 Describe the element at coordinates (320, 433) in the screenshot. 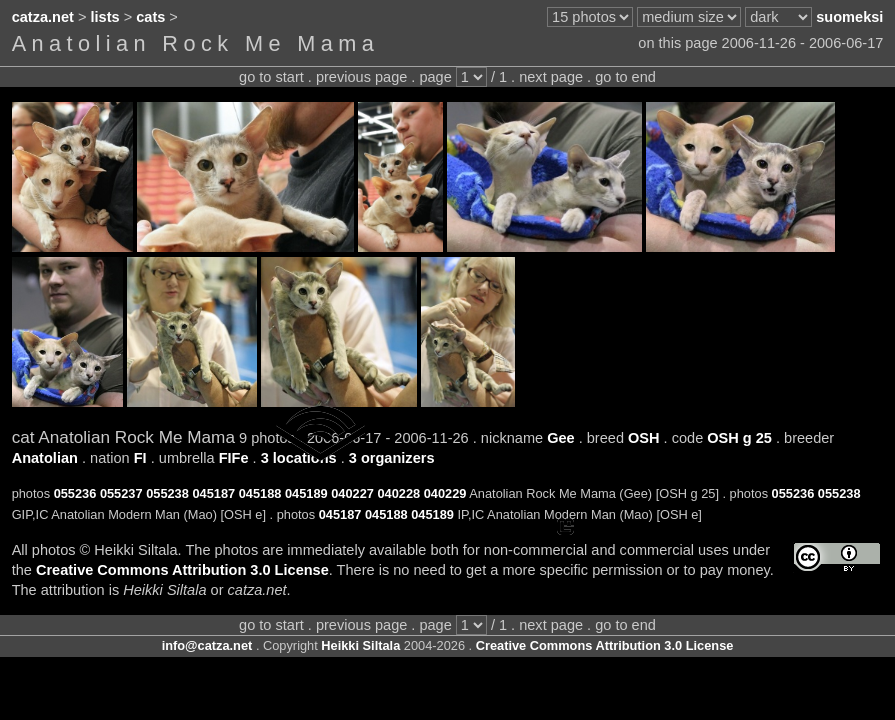

I see `open the Audible app` at that location.